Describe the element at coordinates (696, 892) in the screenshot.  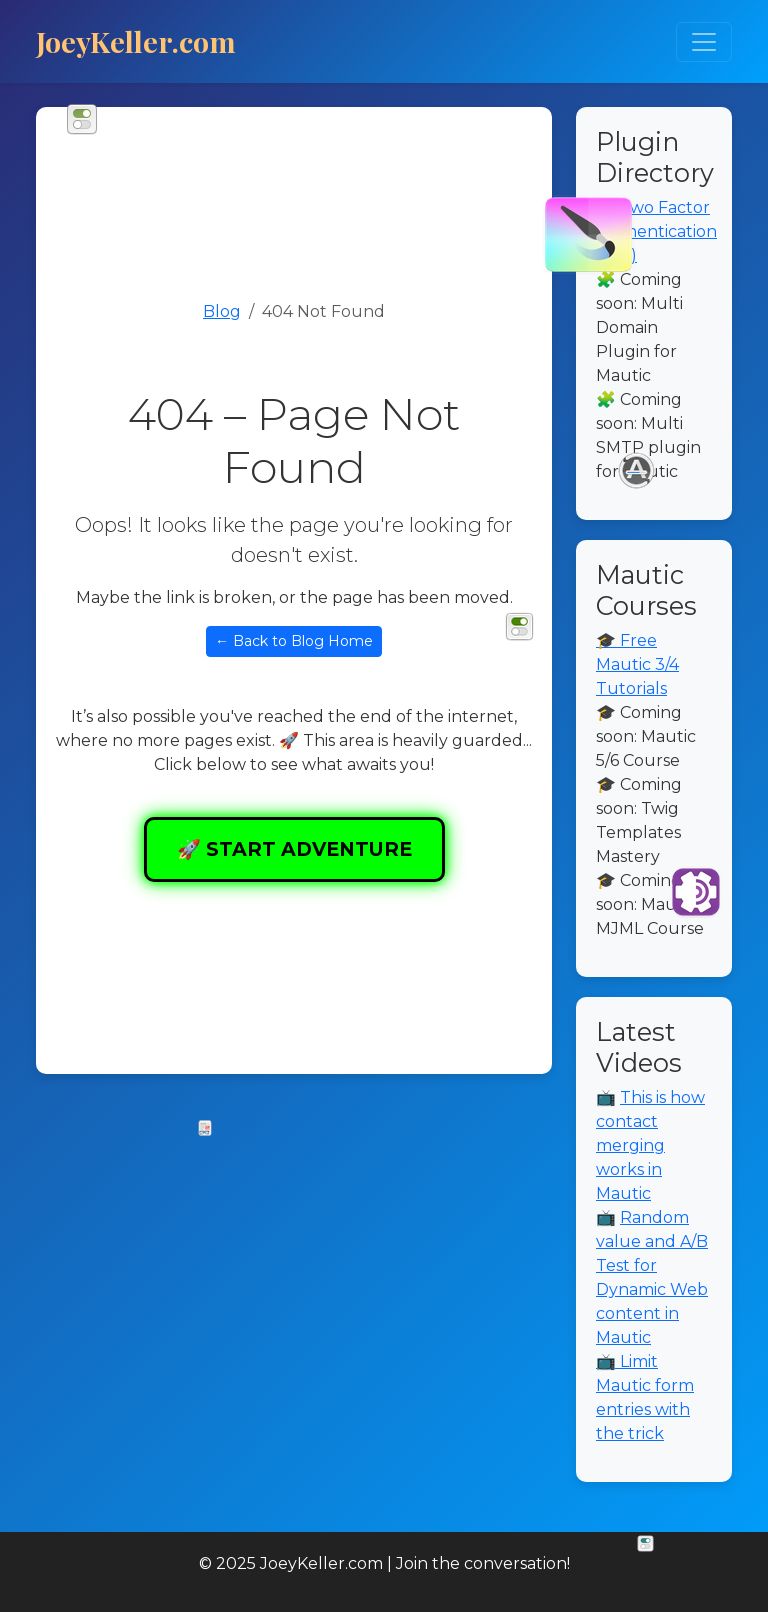
I see `open carburetor app settings` at that location.